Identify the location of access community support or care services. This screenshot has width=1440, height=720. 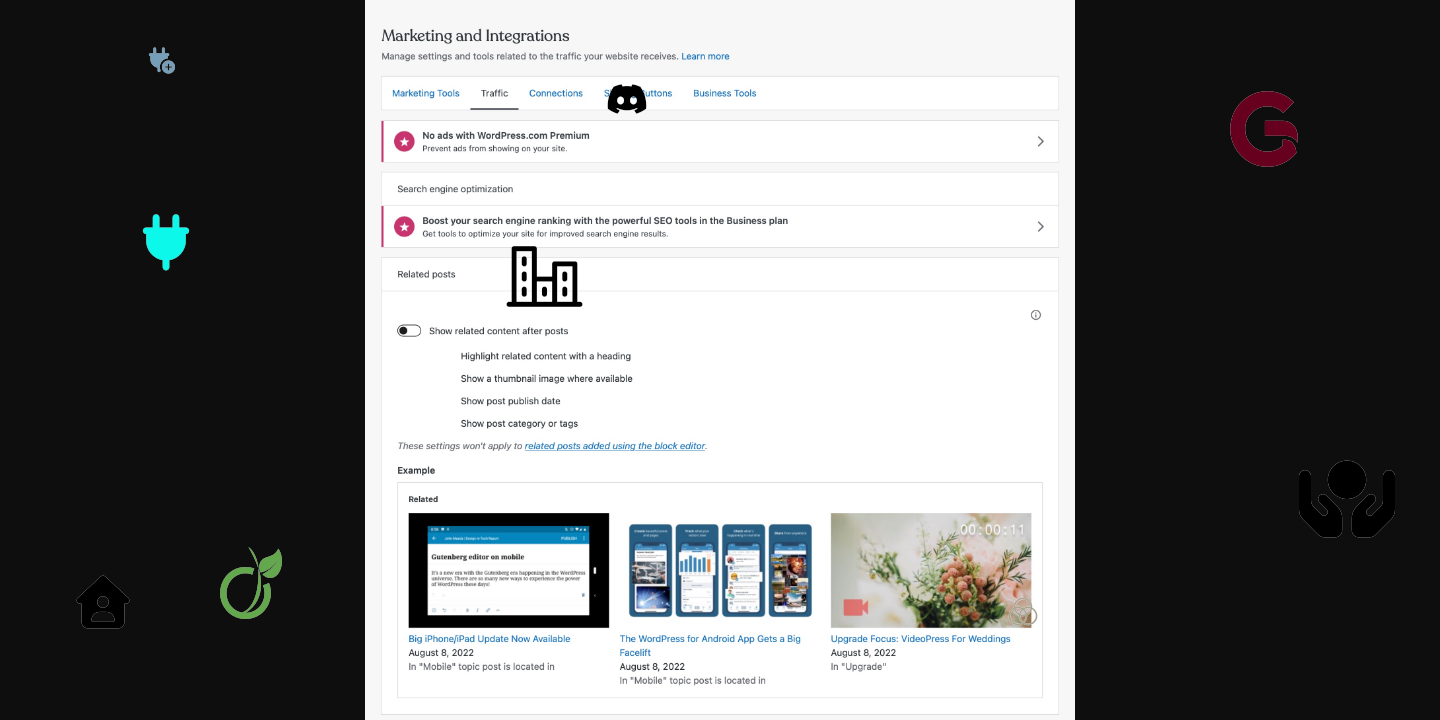
(1347, 499).